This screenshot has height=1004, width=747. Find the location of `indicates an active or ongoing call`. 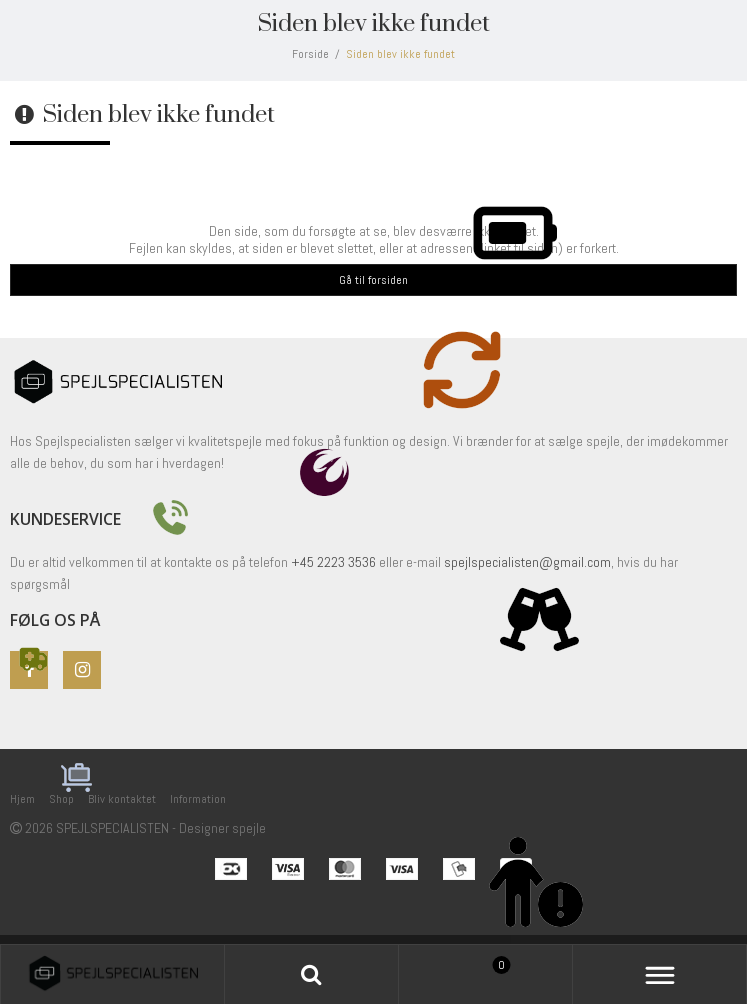

indicates an active or ongoing call is located at coordinates (169, 518).